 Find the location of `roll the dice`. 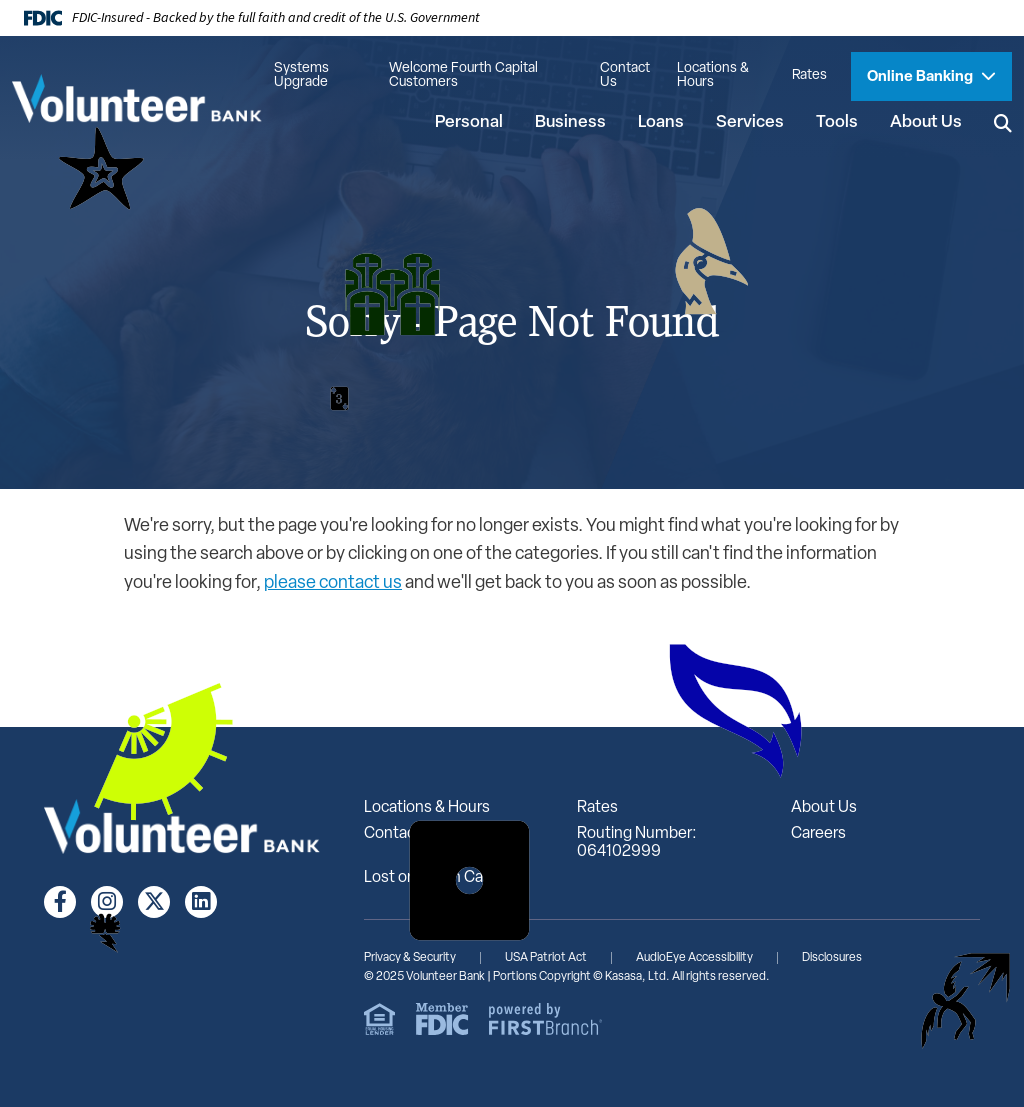

roll the dice is located at coordinates (469, 880).